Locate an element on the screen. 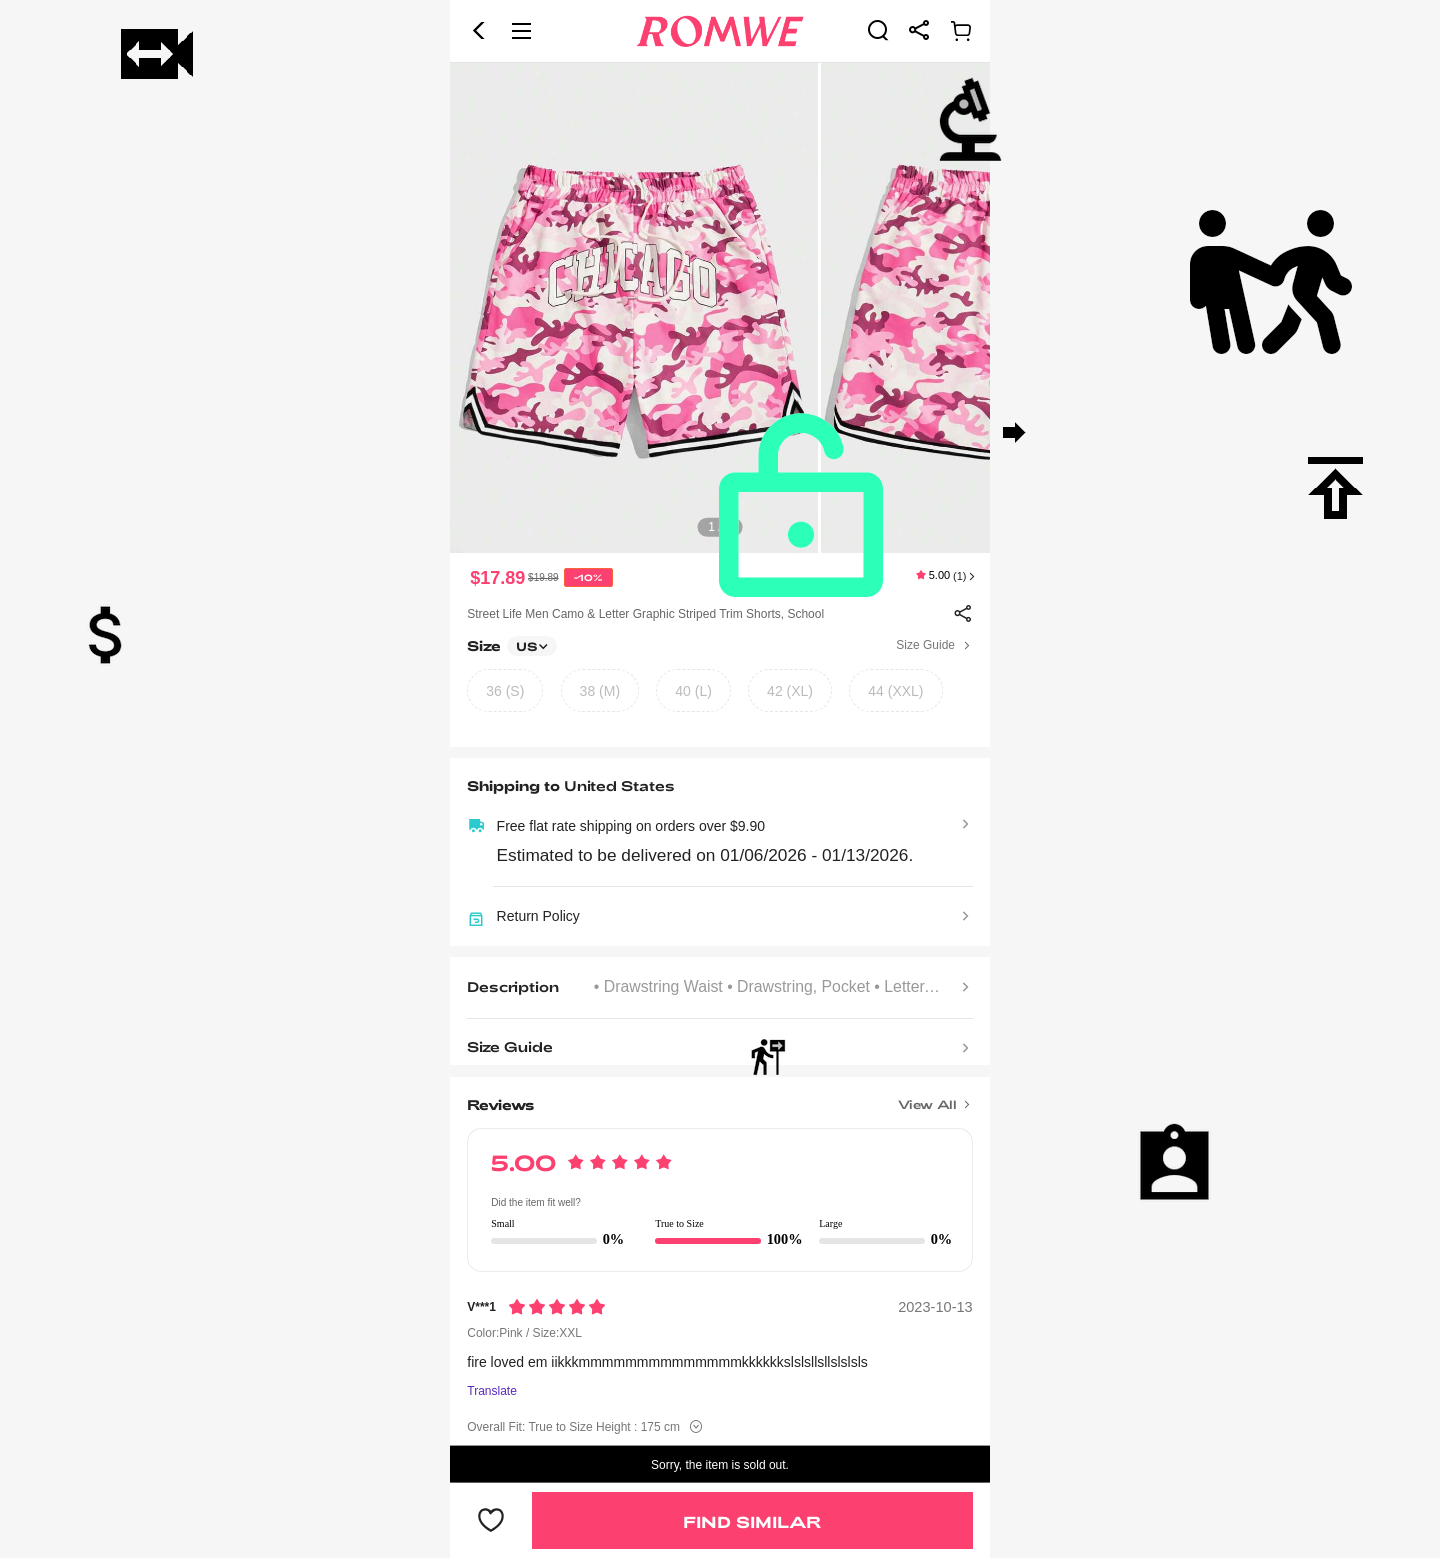 This screenshot has width=1440, height=1558. view user profile or account details is located at coordinates (1174, 1165).